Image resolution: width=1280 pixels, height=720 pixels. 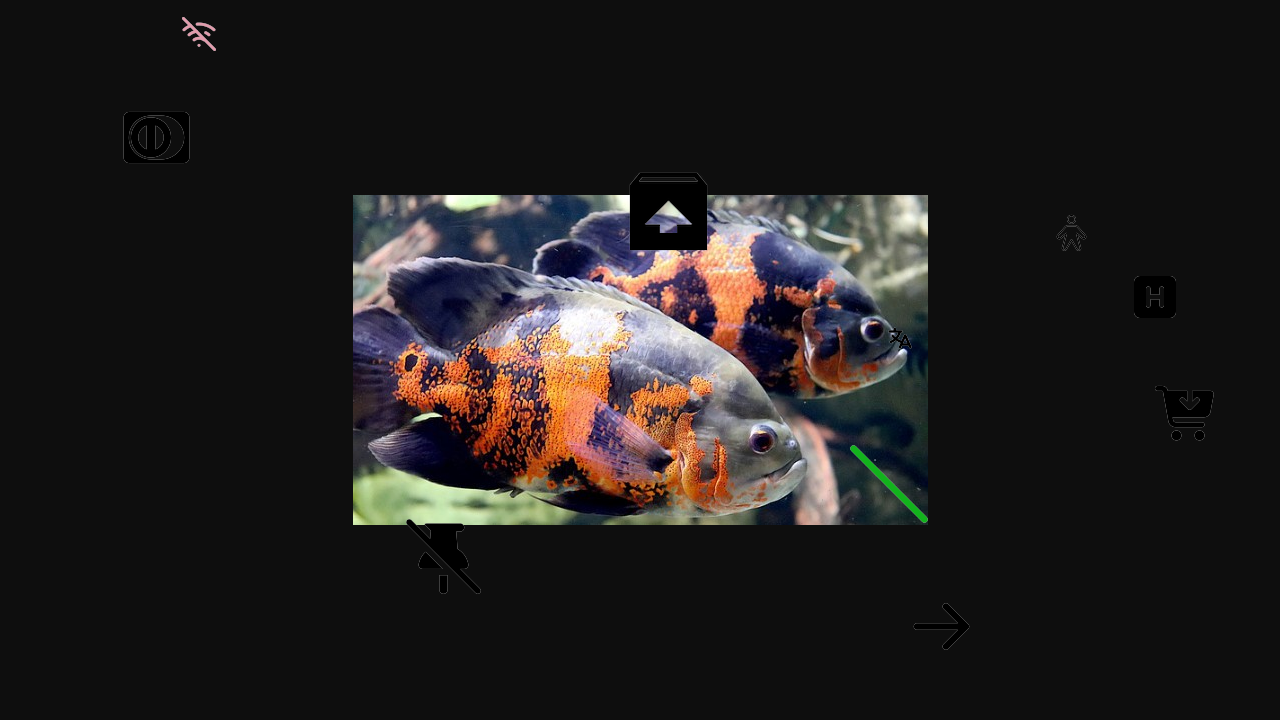 I want to click on proceed to the next step, so click(x=941, y=626).